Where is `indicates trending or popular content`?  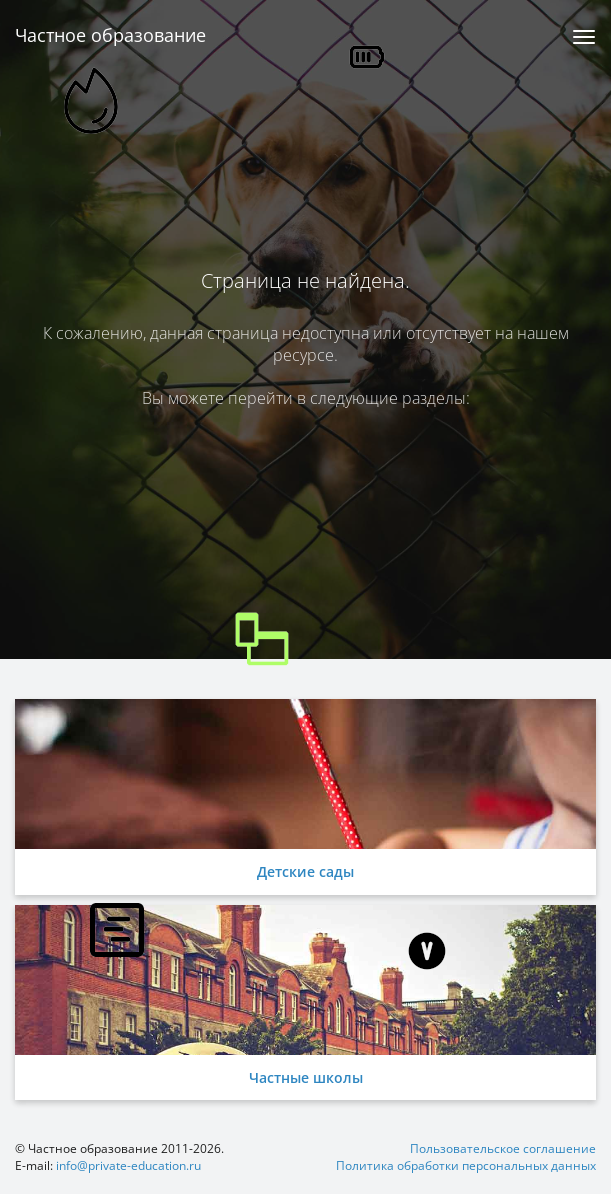 indicates trending or popular content is located at coordinates (91, 102).